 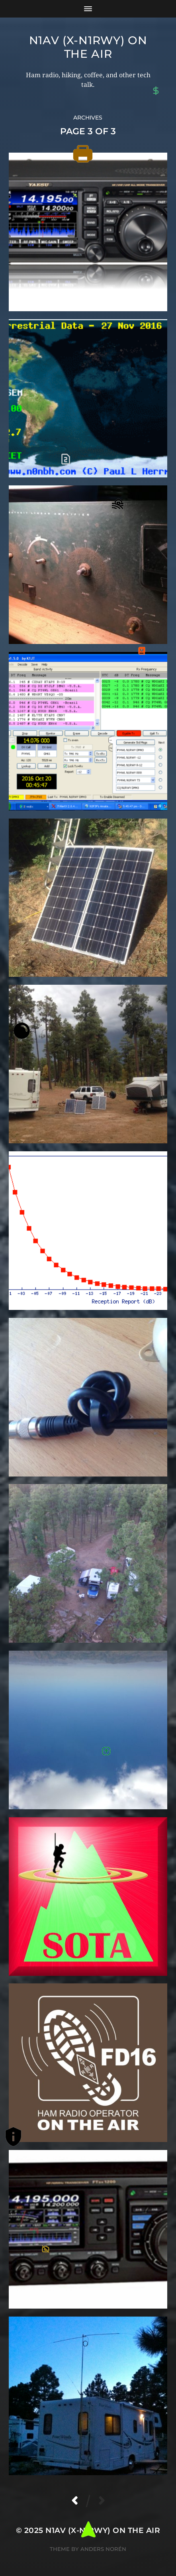 What do you see at coordinates (142, 651) in the screenshot?
I see `access the journal of the whills or star wars lore reference` at bounding box center [142, 651].